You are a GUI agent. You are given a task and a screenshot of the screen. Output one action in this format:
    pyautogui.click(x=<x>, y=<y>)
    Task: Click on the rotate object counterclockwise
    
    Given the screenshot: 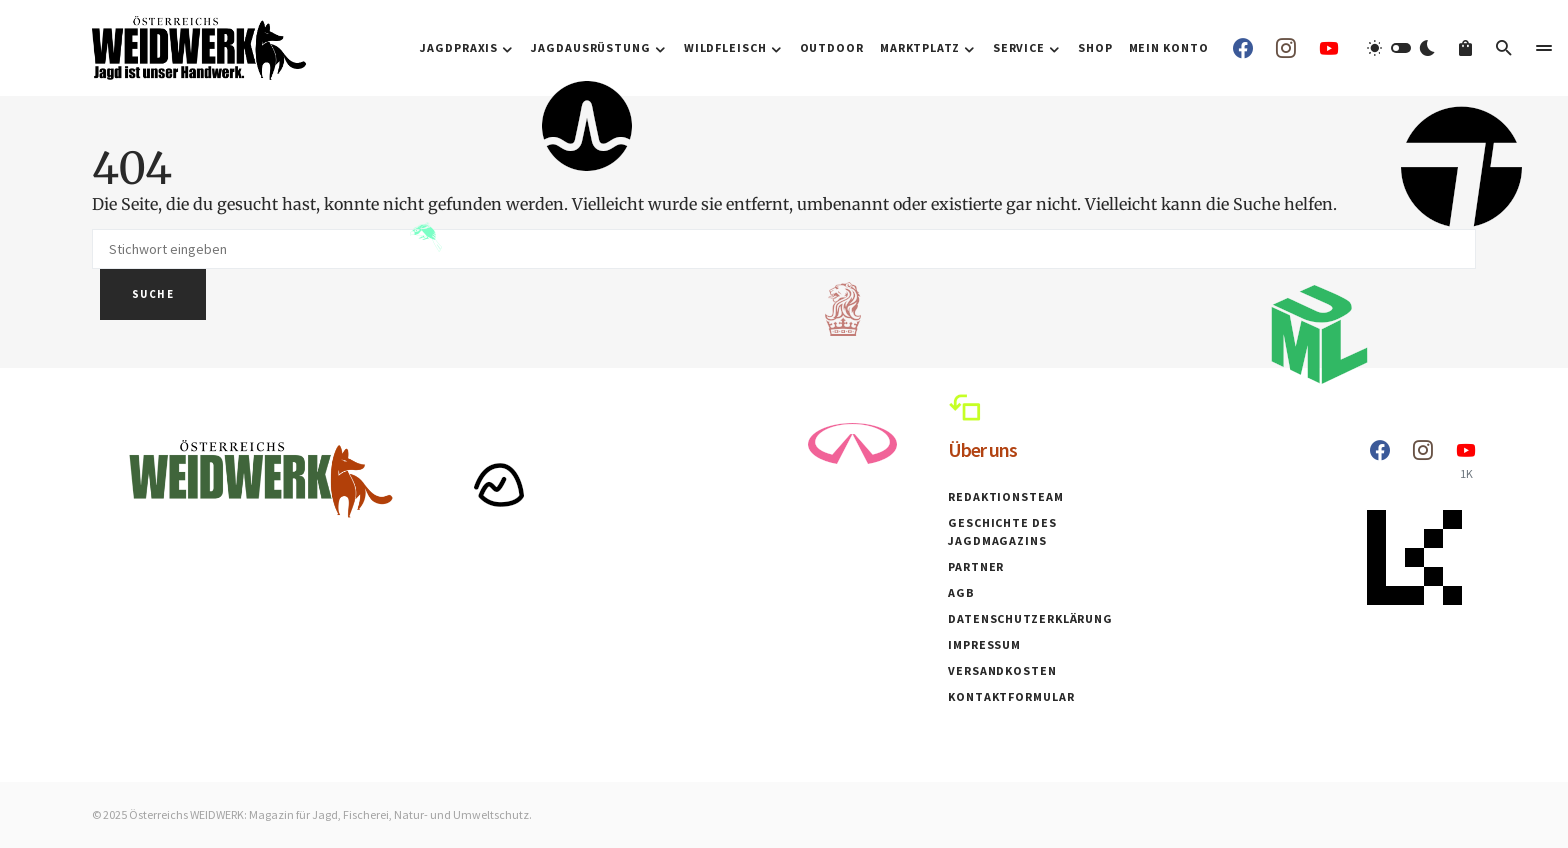 What is the action you would take?
    pyautogui.click(x=965, y=407)
    